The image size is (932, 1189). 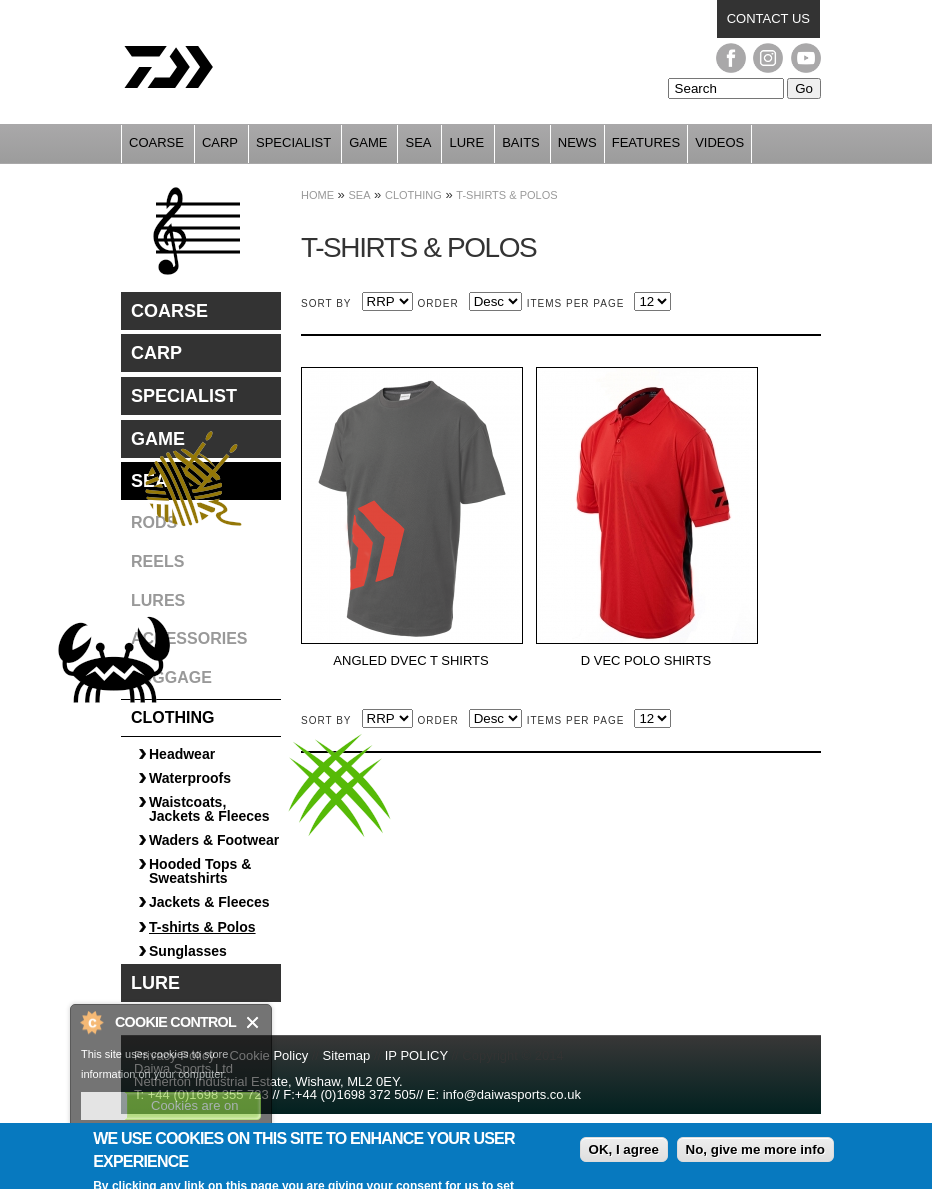 I want to click on indicates a failed or unsuccessful game action, so click(x=114, y=662).